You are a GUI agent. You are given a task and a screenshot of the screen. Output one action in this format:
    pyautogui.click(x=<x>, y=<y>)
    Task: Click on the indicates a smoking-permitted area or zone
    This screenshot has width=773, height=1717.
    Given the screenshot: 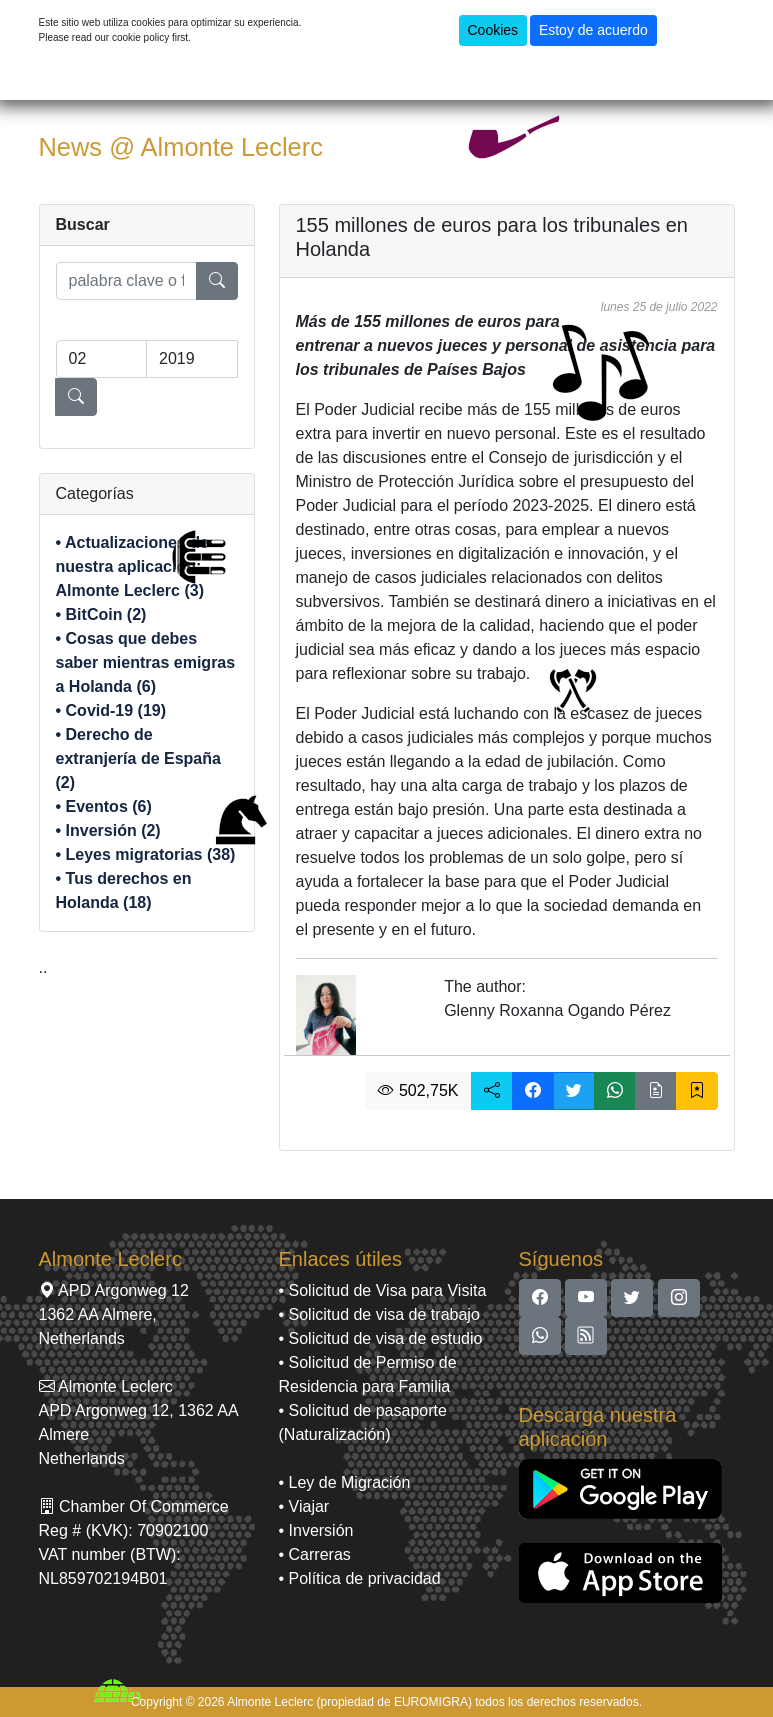 What is the action you would take?
    pyautogui.click(x=514, y=137)
    